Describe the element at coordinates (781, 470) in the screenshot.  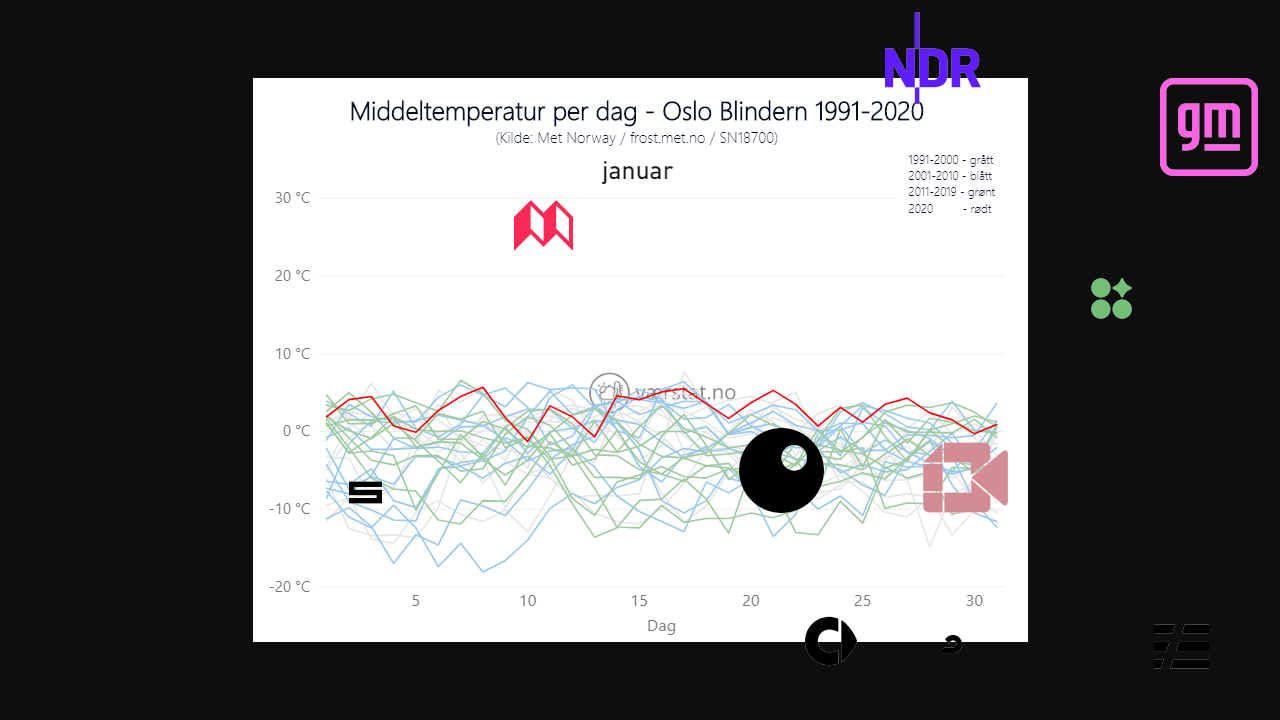
I see `open inoreader rss feed reader` at that location.